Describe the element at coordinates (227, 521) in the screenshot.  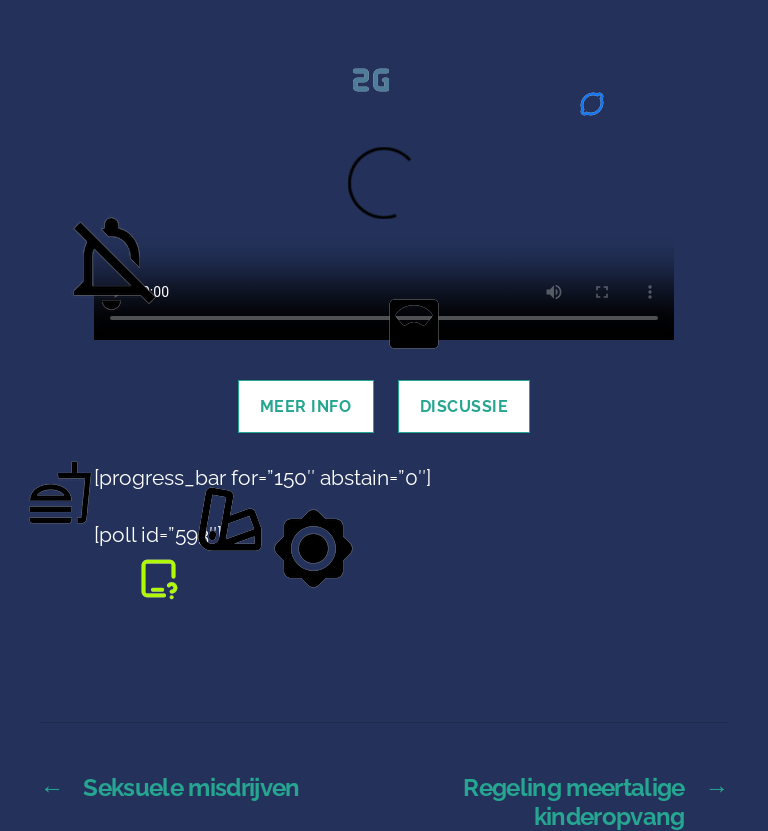
I see `open color palette or theme options` at that location.